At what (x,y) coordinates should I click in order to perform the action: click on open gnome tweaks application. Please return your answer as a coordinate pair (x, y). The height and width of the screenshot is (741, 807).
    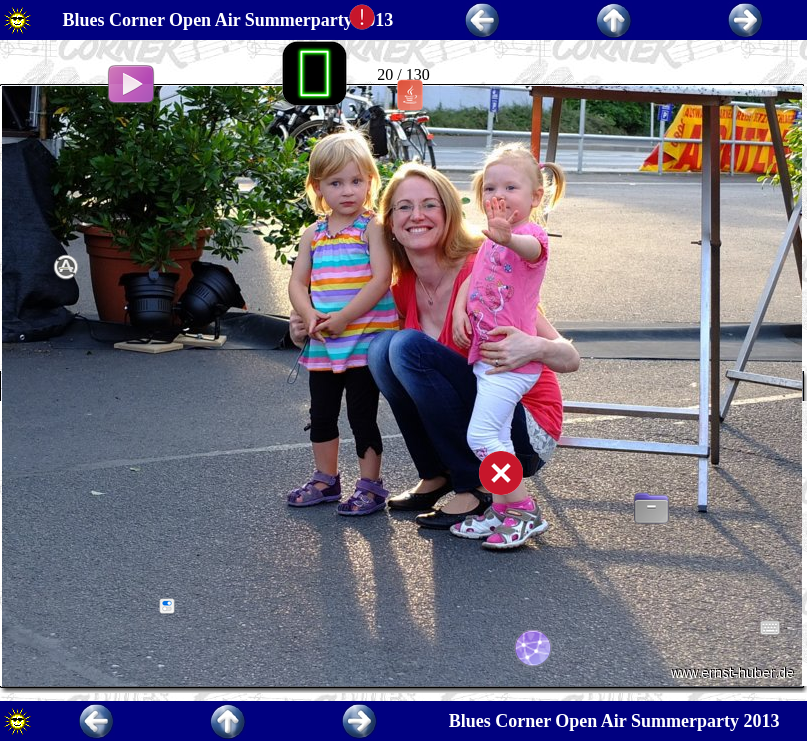
    Looking at the image, I should click on (167, 606).